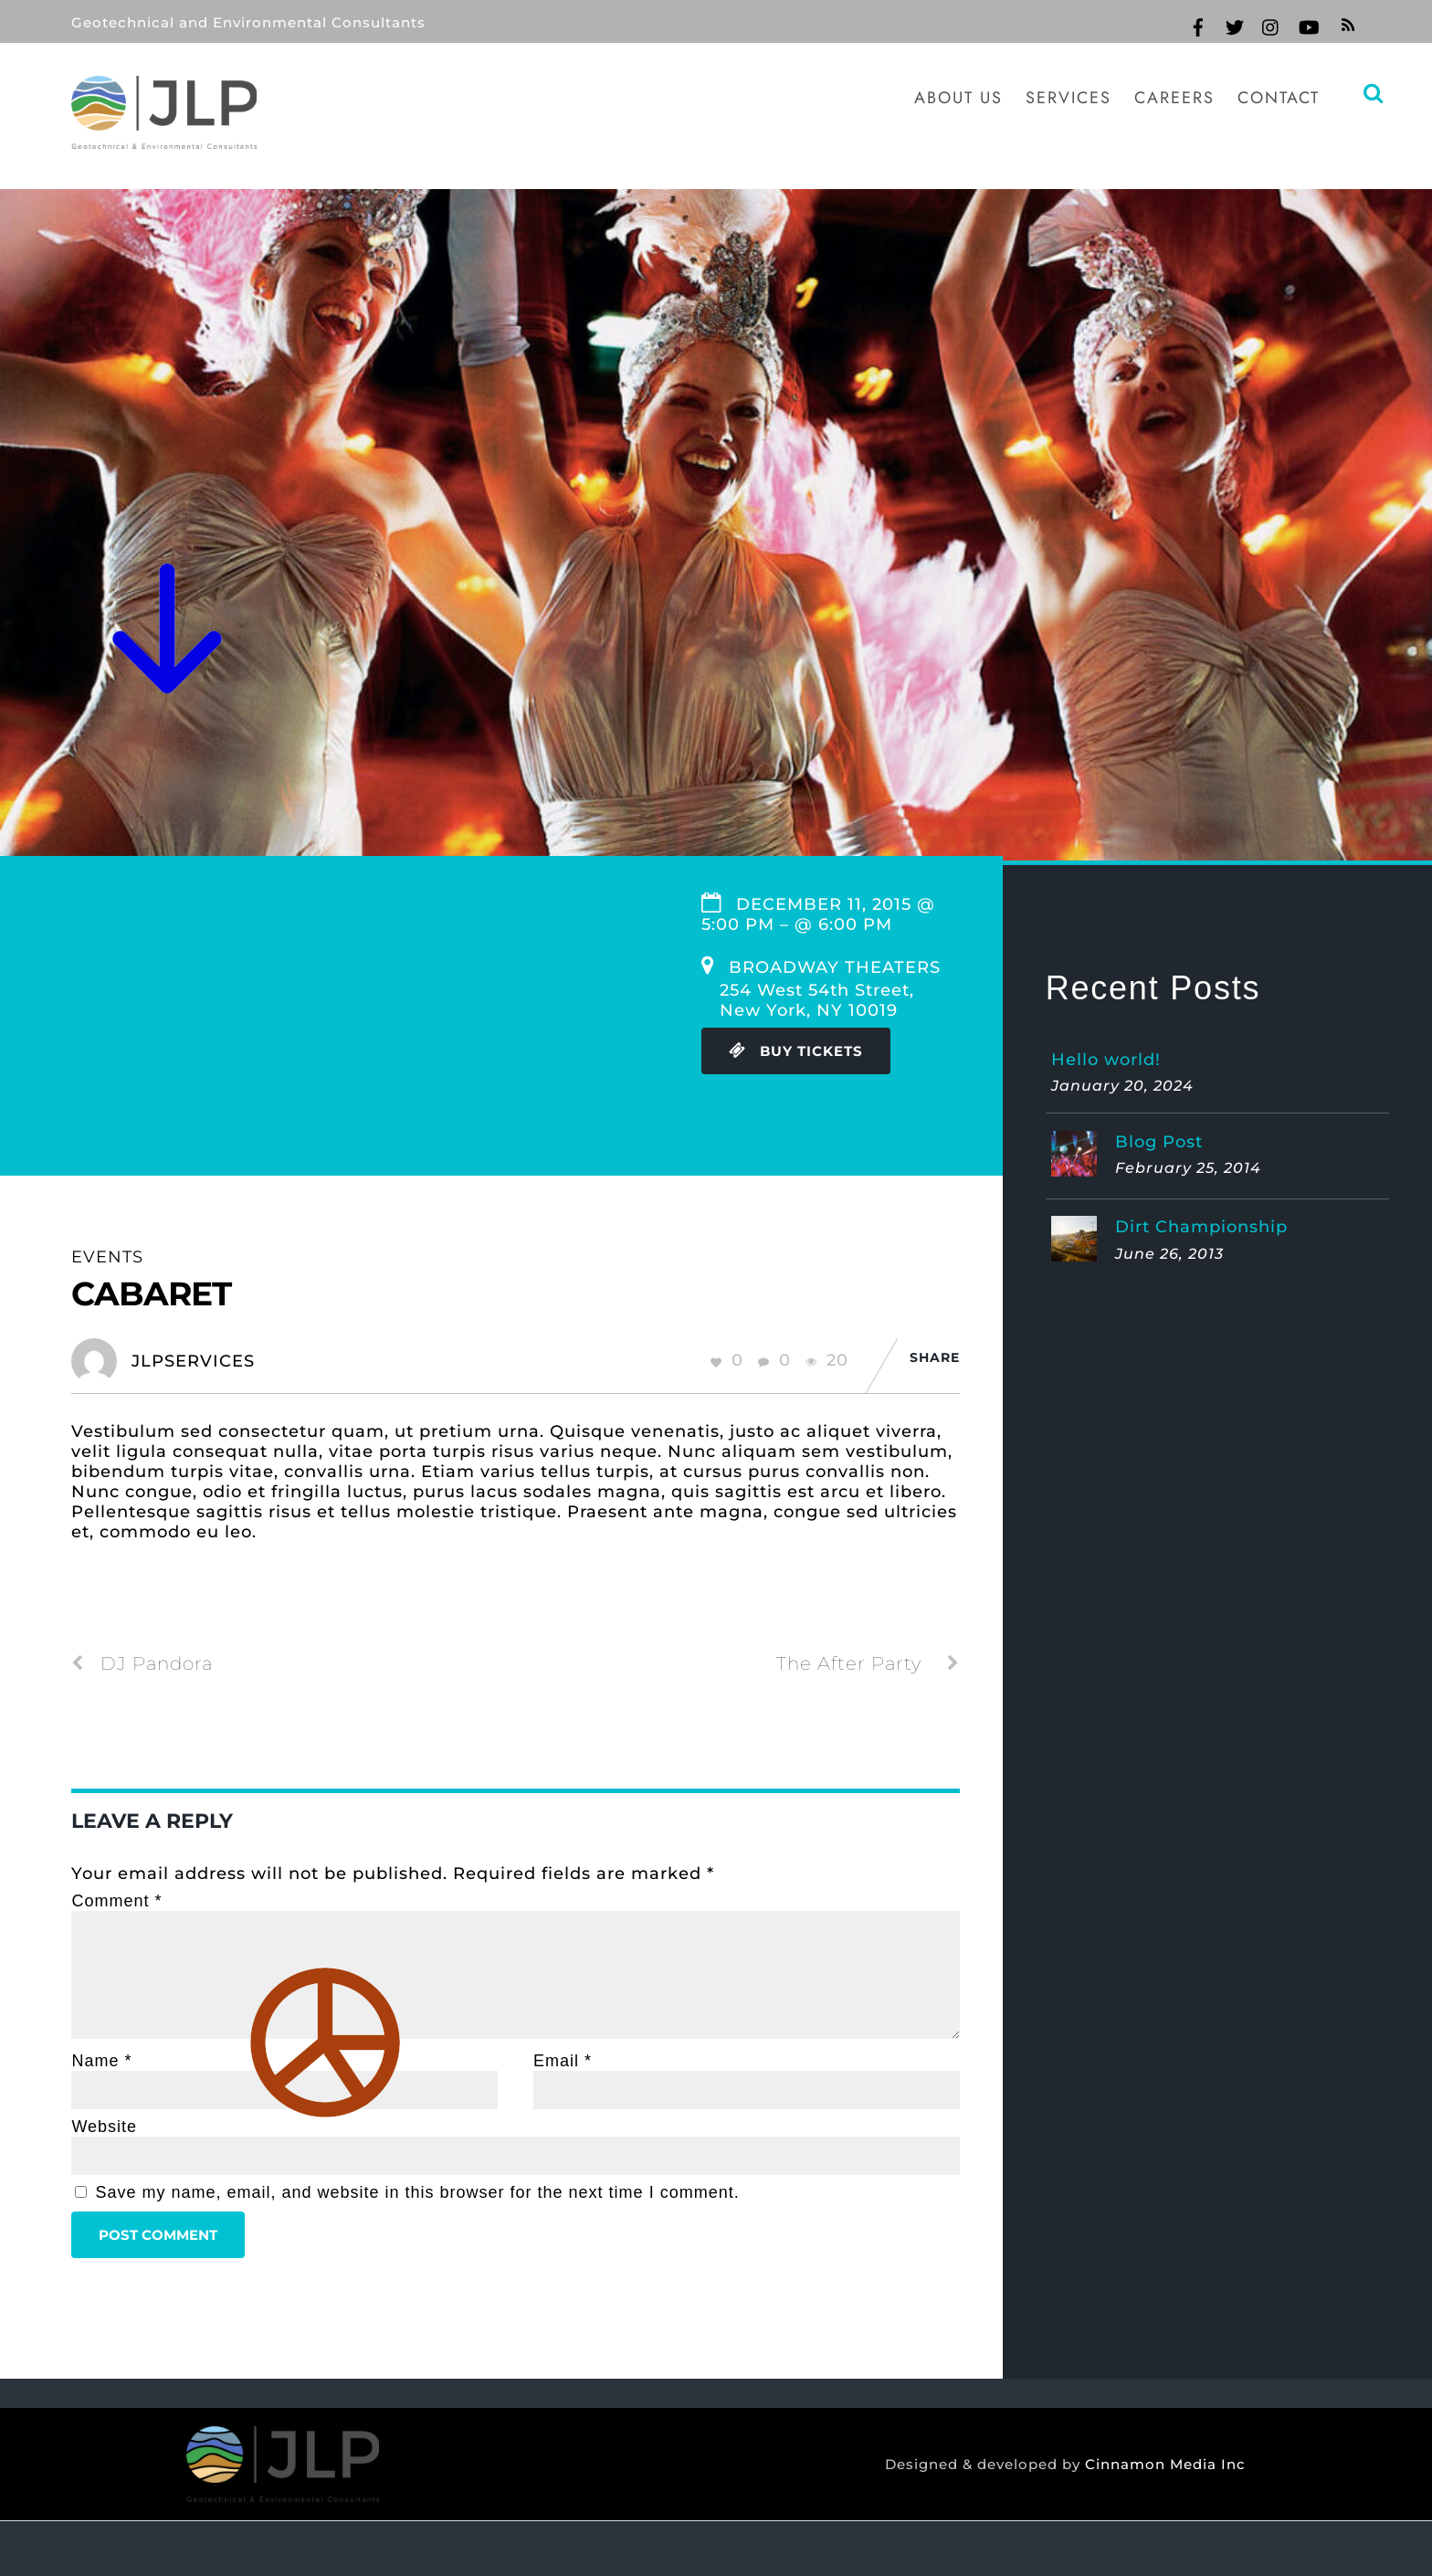  I want to click on view pie chart analytics, so click(325, 2043).